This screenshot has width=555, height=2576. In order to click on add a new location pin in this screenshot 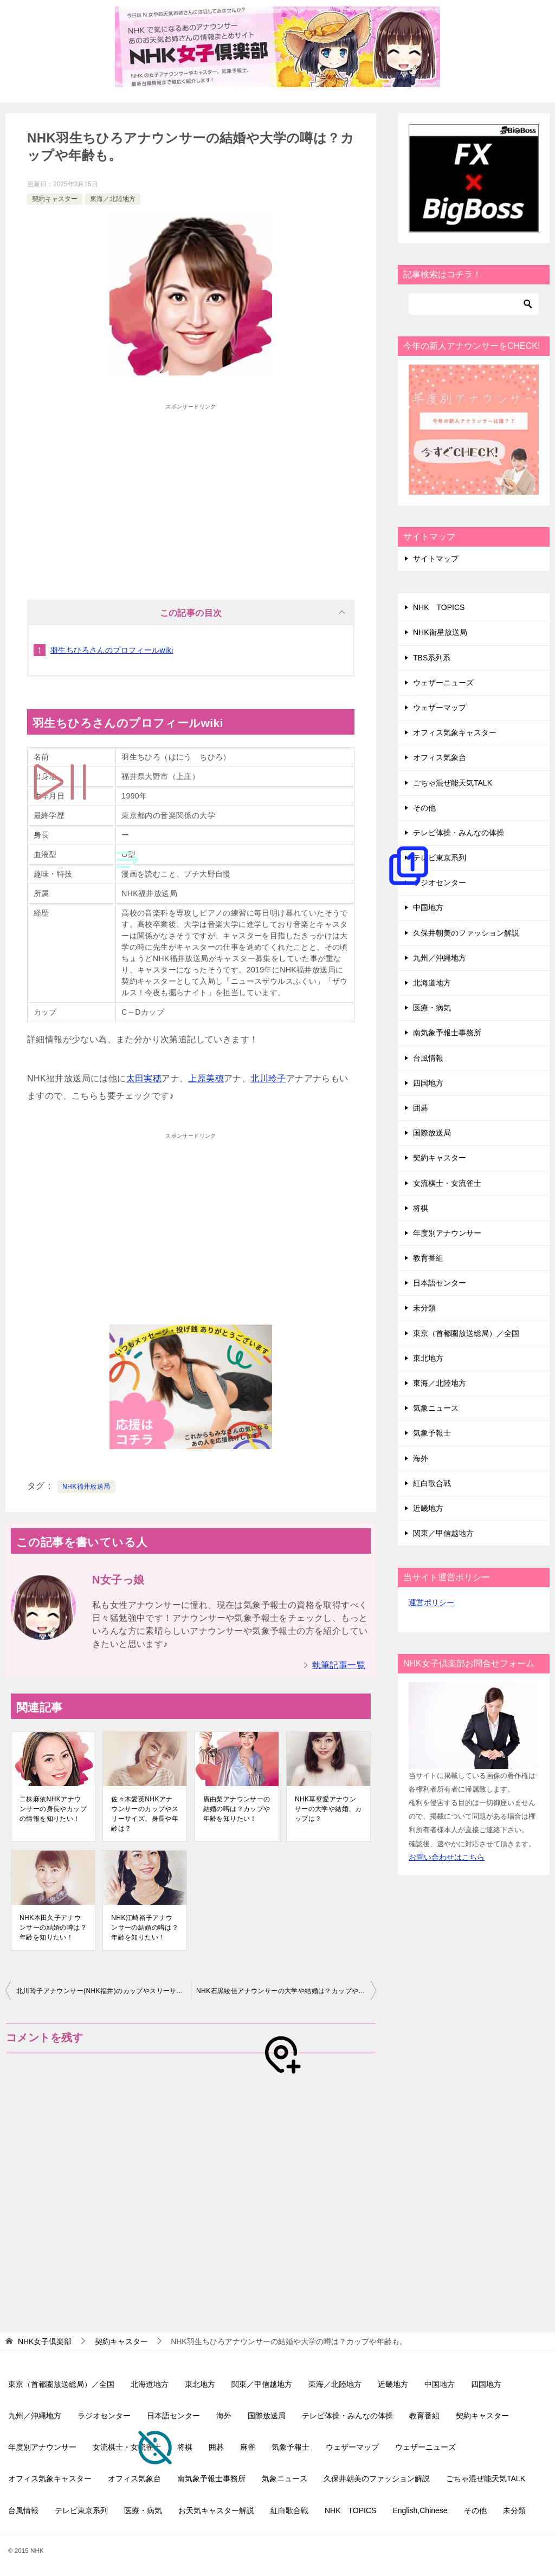, I will do `click(281, 2054)`.